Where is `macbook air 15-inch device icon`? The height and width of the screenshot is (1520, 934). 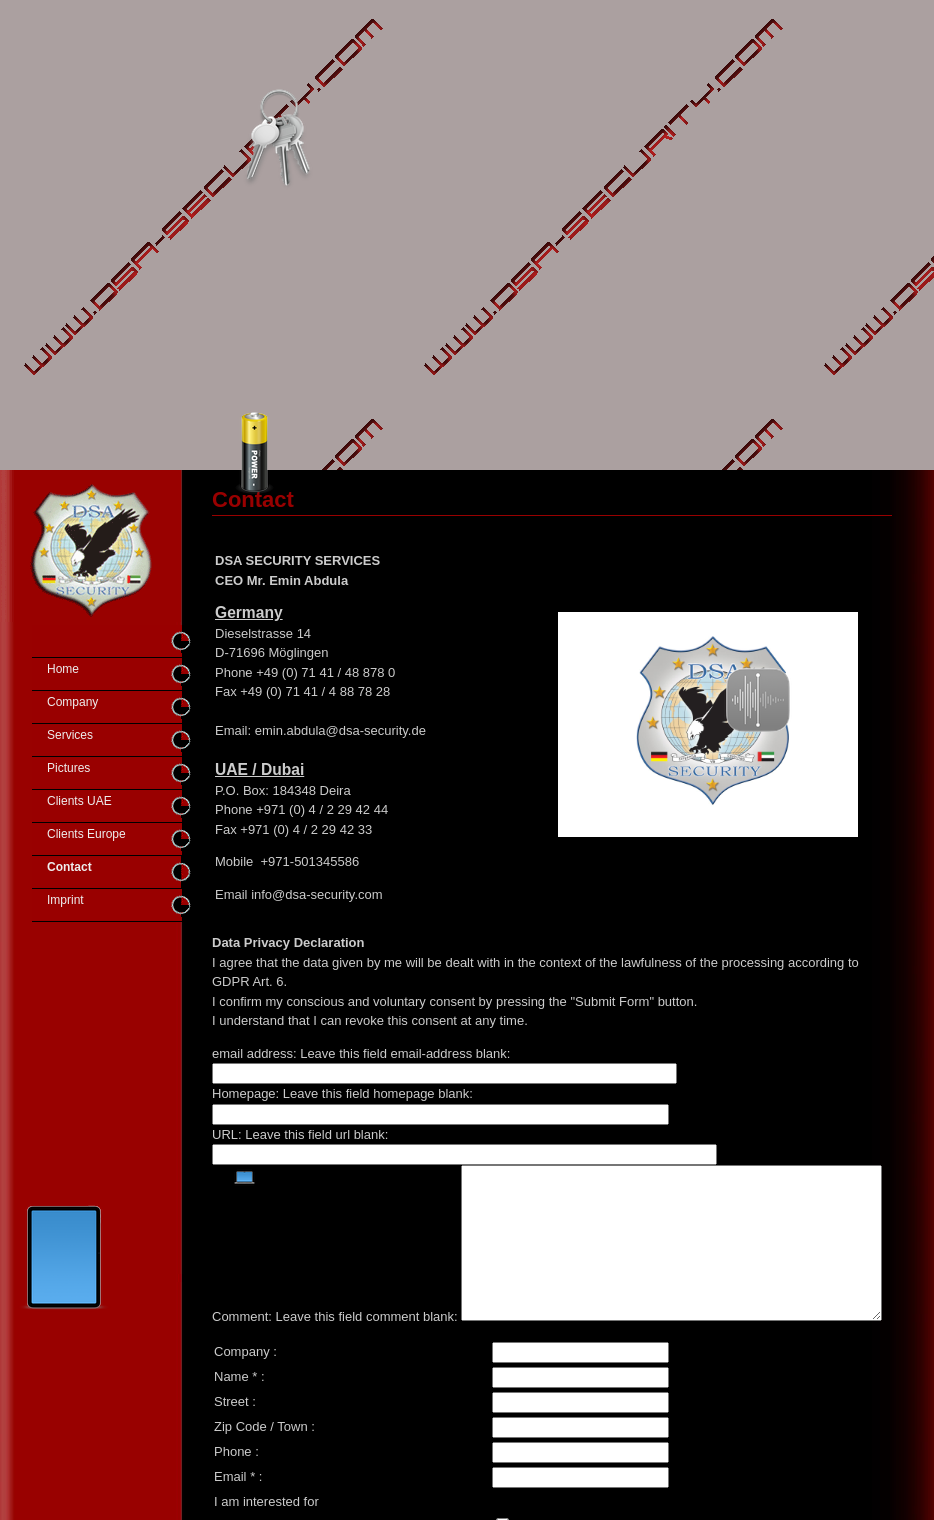 macbook air 15-inch device icon is located at coordinates (244, 1176).